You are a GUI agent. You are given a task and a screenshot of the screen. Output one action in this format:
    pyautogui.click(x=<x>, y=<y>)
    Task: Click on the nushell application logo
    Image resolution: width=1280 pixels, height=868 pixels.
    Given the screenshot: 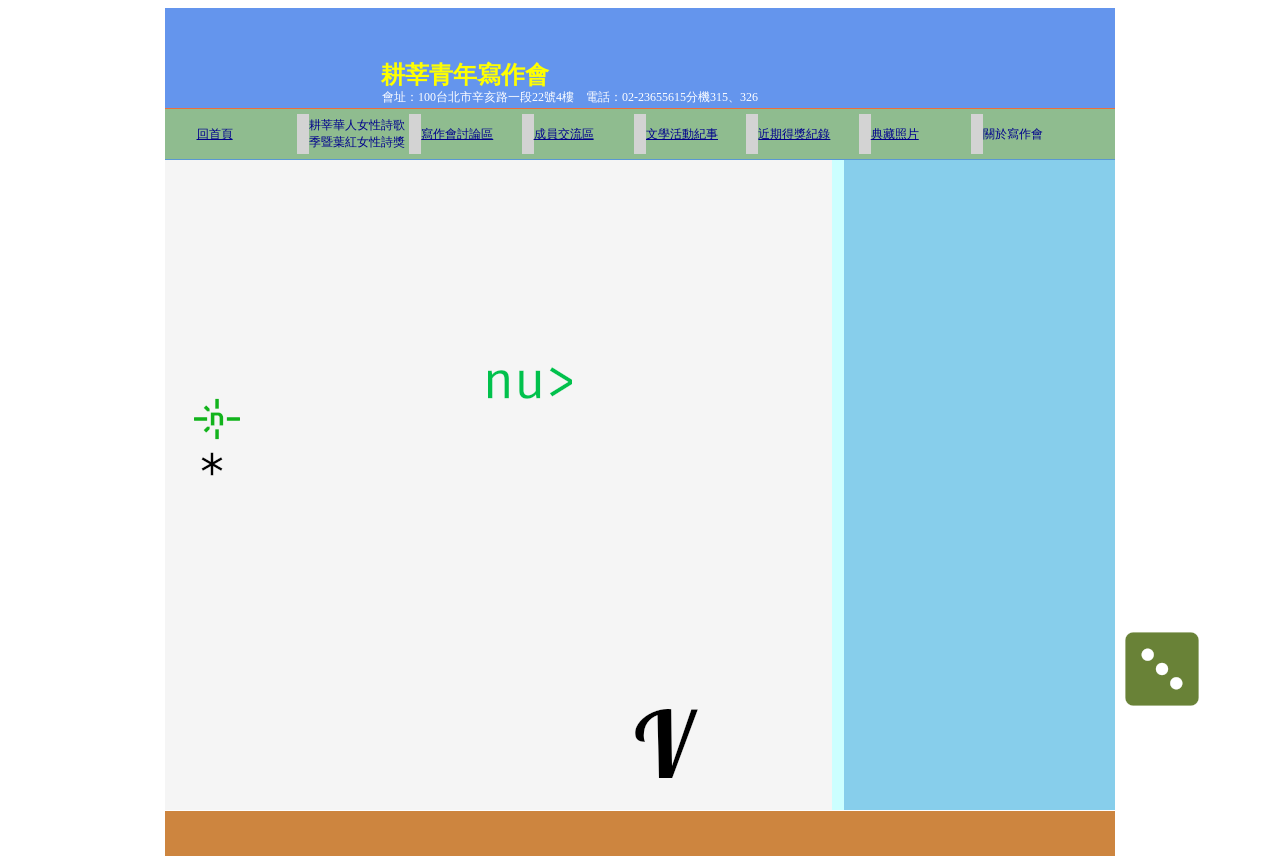 What is the action you would take?
    pyautogui.click(x=530, y=383)
    